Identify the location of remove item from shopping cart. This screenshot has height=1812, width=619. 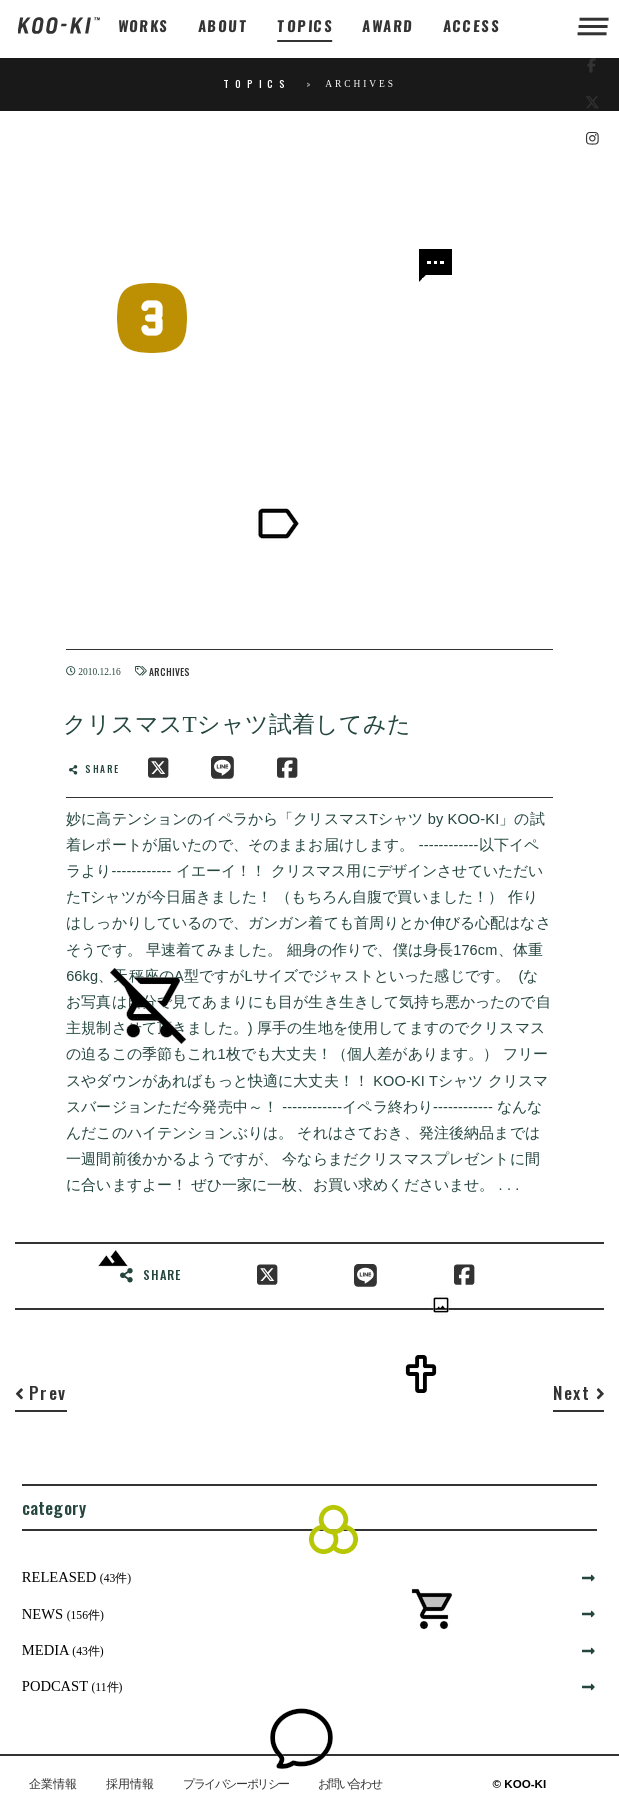
(150, 1004).